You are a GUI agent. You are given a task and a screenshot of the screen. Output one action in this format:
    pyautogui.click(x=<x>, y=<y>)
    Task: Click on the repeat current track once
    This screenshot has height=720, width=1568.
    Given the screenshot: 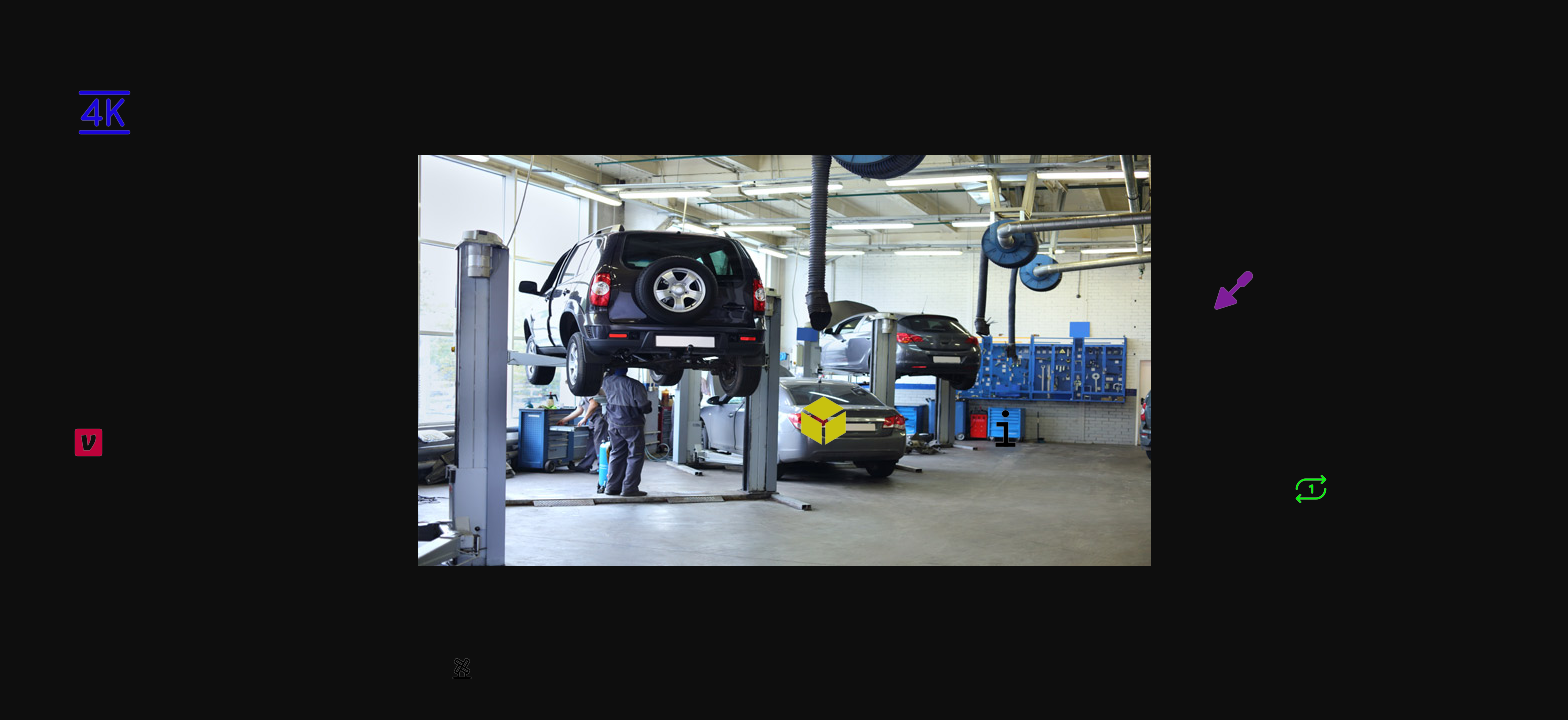 What is the action you would take?
    pyautogui.click(x=1311, y=489)
    